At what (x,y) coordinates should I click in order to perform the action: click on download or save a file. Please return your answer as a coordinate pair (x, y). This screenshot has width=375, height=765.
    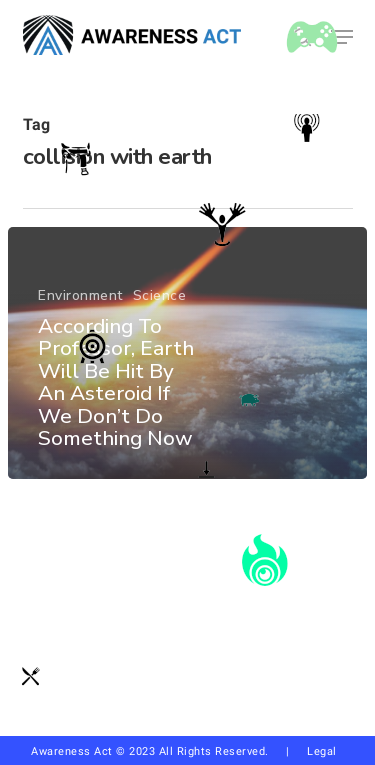
    Looking at the image, I should click on (206, 469).